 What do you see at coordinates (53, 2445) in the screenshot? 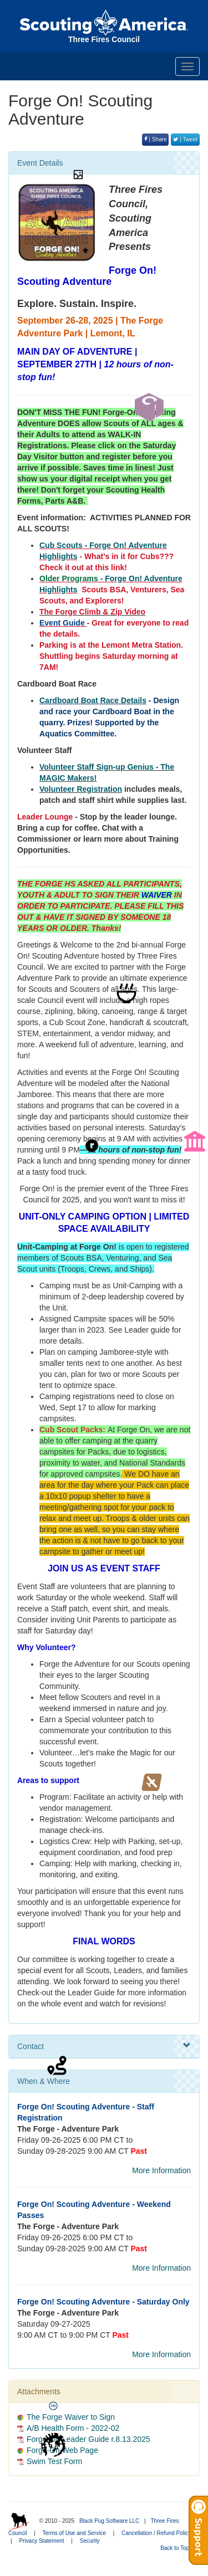
I see `paradox interactive company logo` at bounding box center [53, 2445].